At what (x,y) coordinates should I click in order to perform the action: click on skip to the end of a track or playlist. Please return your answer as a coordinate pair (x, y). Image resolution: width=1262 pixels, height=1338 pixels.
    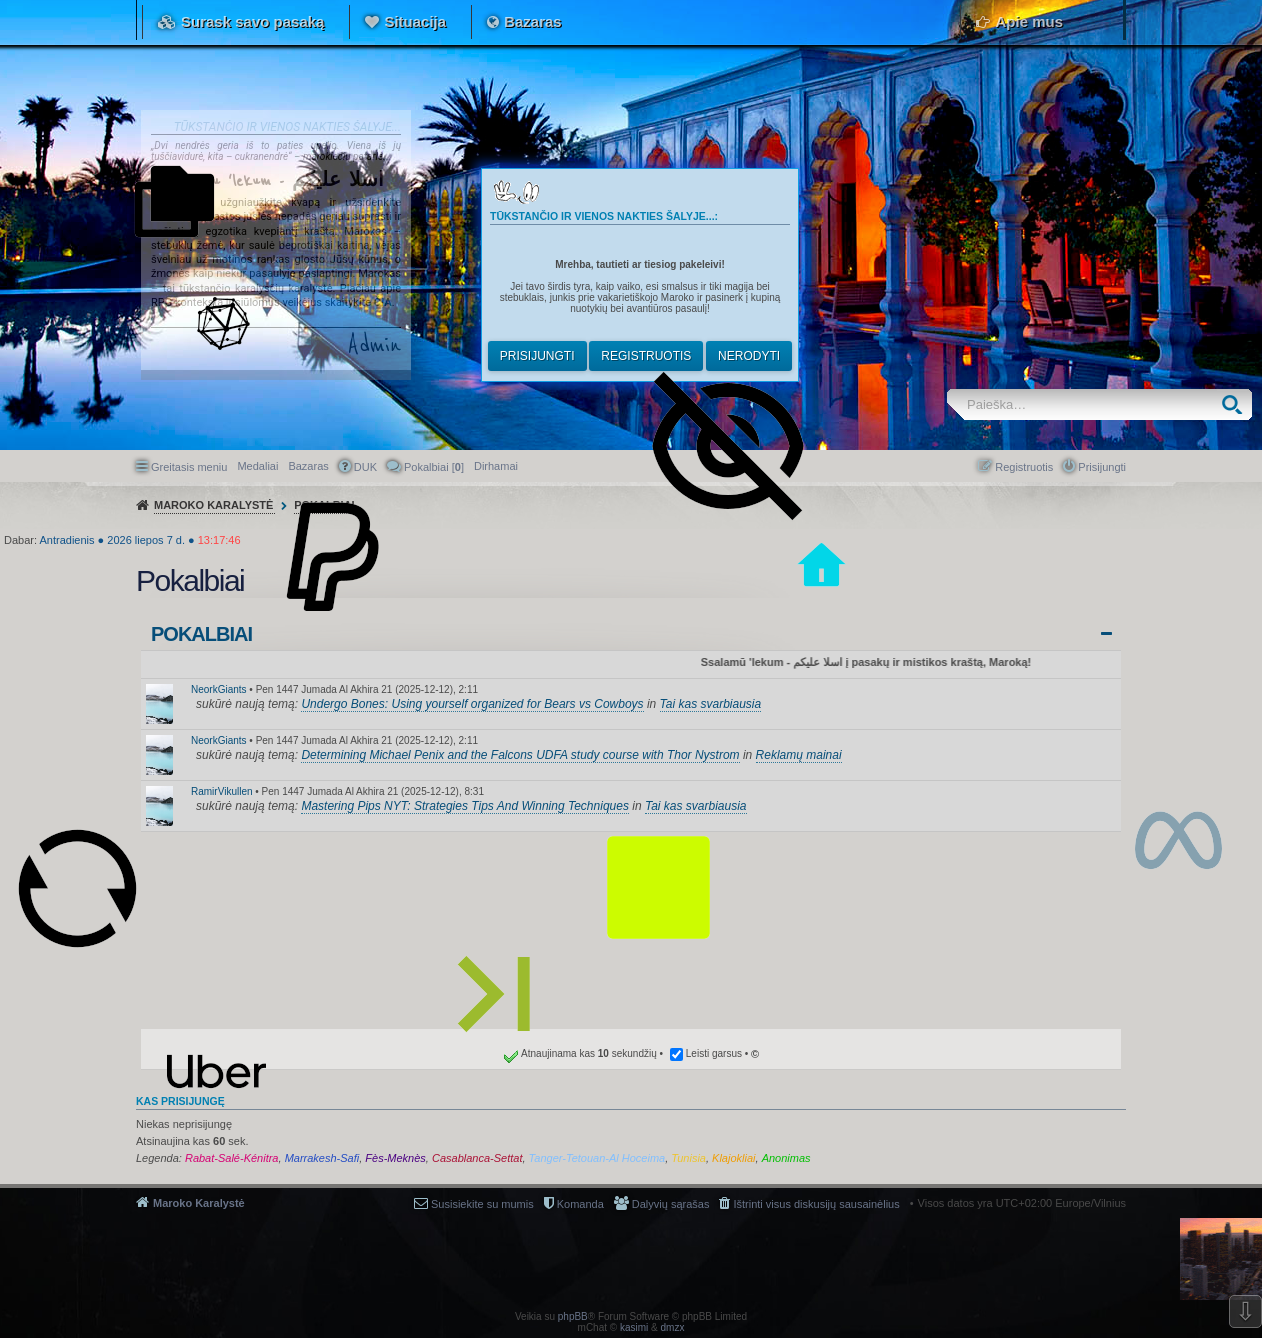
    Looking at the image, I should click on (499, 994).